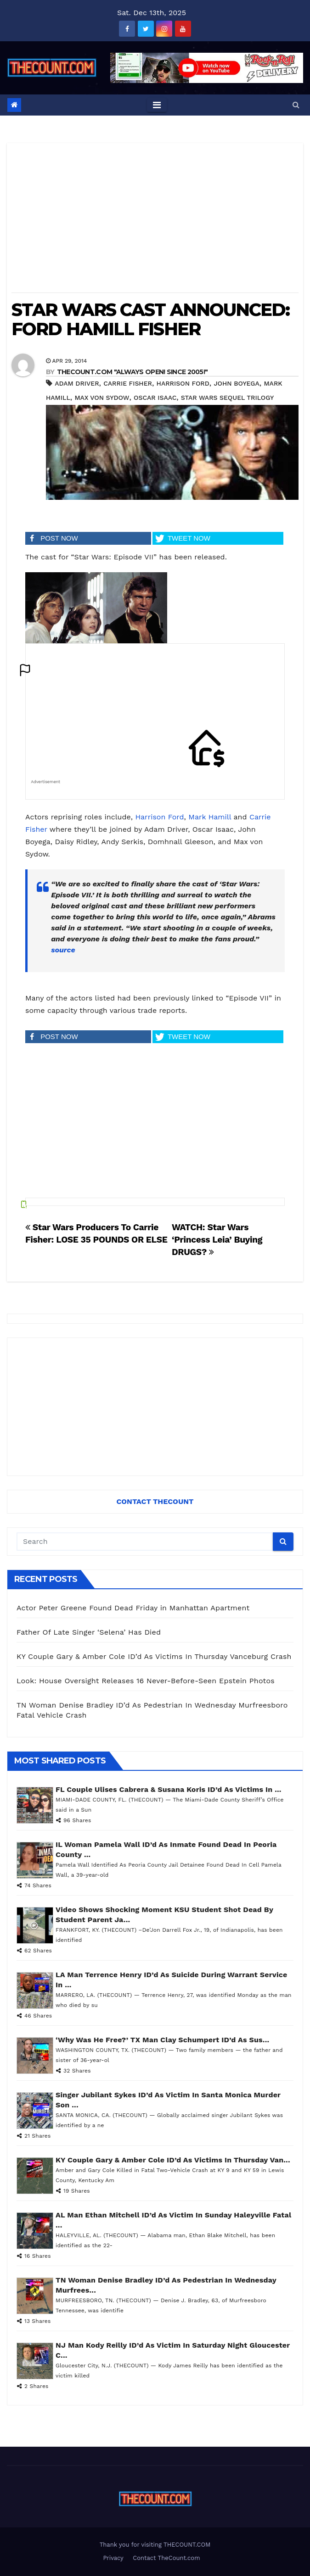  I want to click on flag or bookmark an item for follow-up, so click(25, 670).